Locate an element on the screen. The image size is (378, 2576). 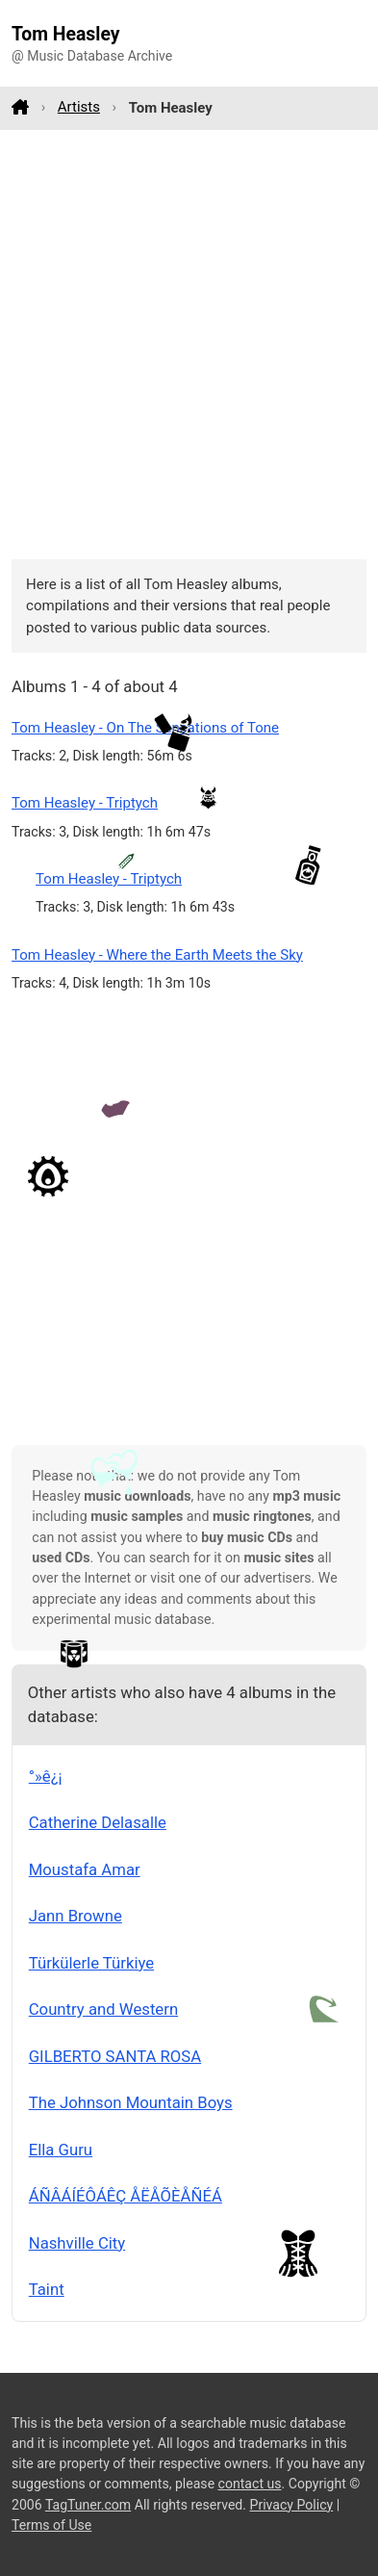
settings for oil or fluid-related features is located at coordinates (48, 1176).